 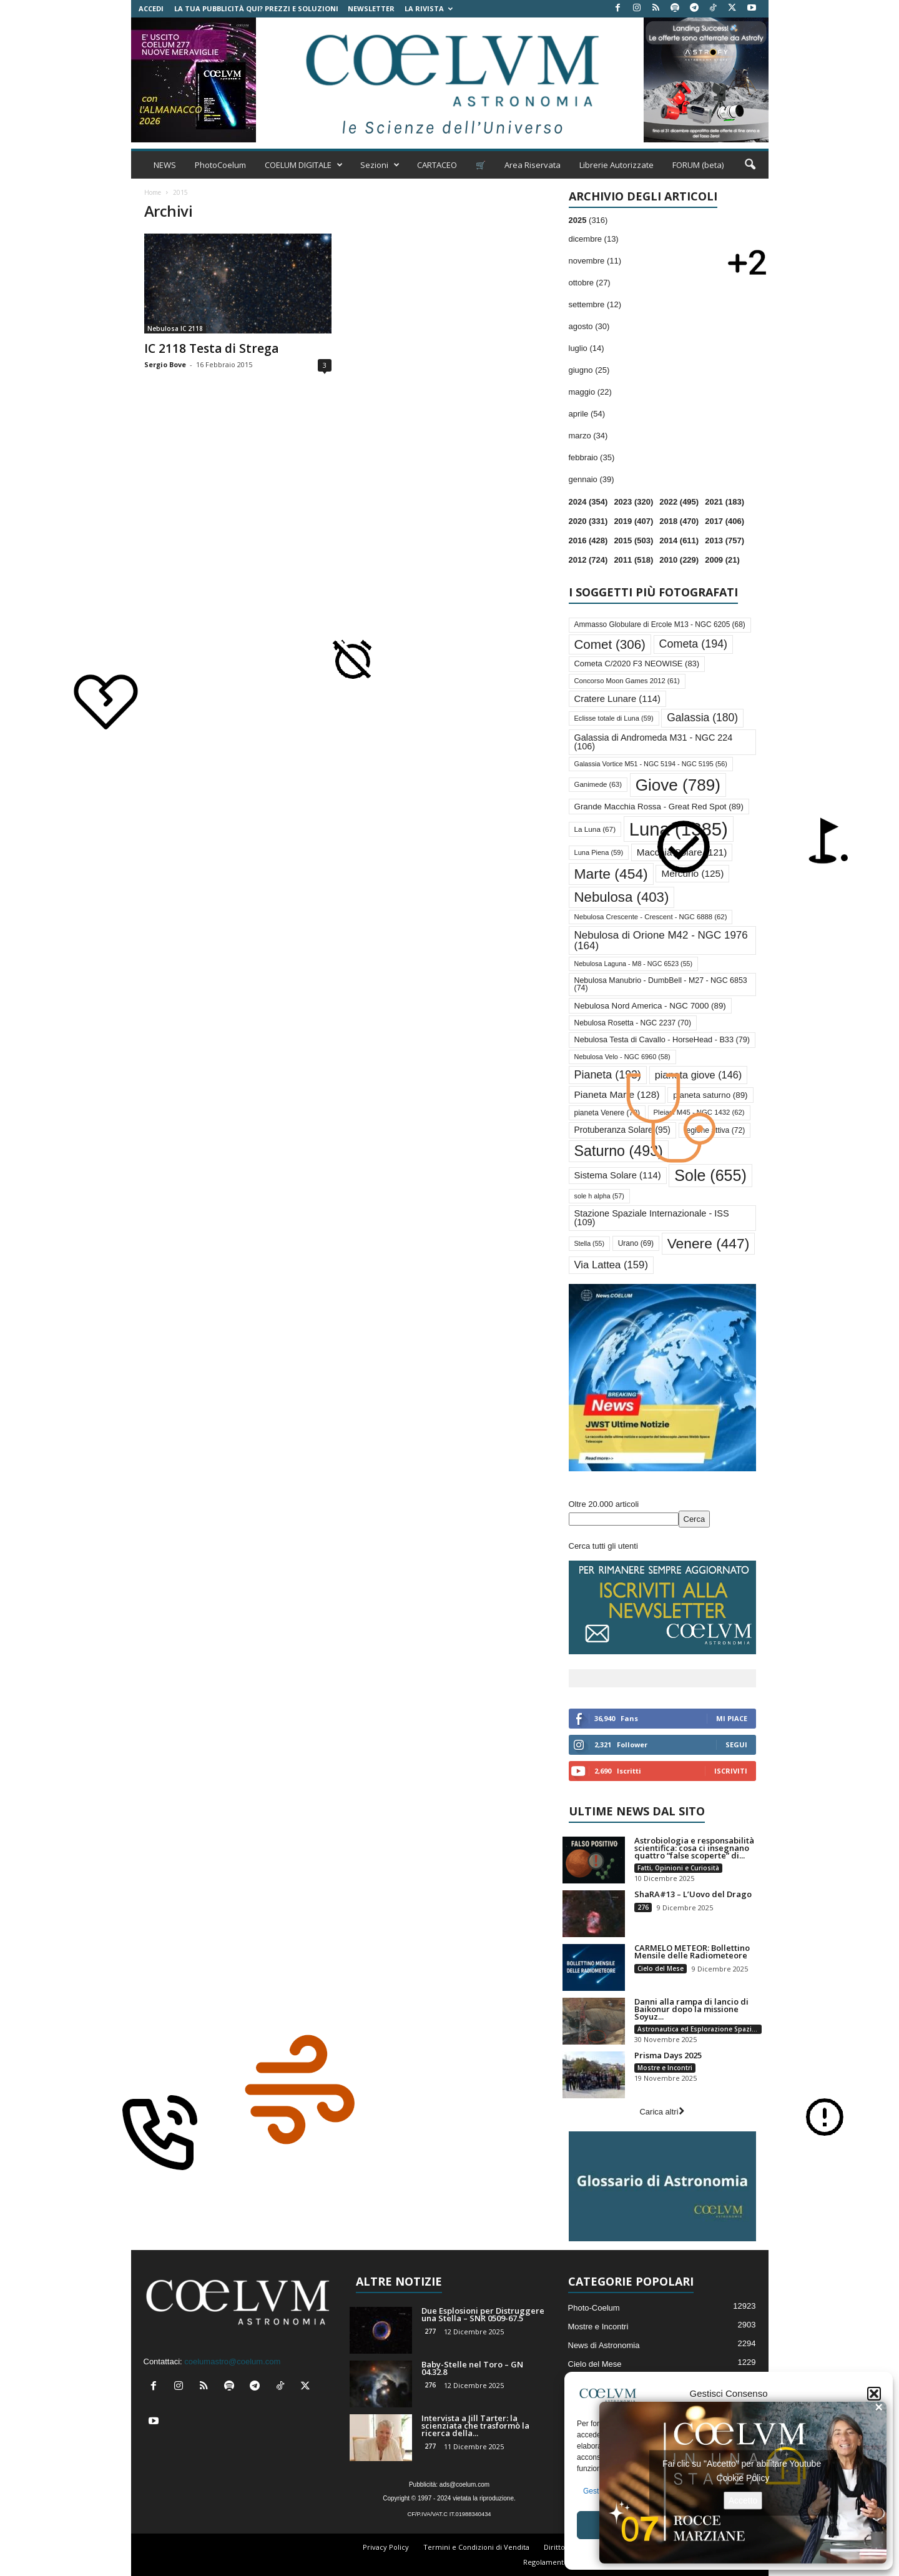 What do you see at coordinates (747, 263) in the screenshot?
I see `increase exposure by 2 stops` at bounding box center [747, 263].